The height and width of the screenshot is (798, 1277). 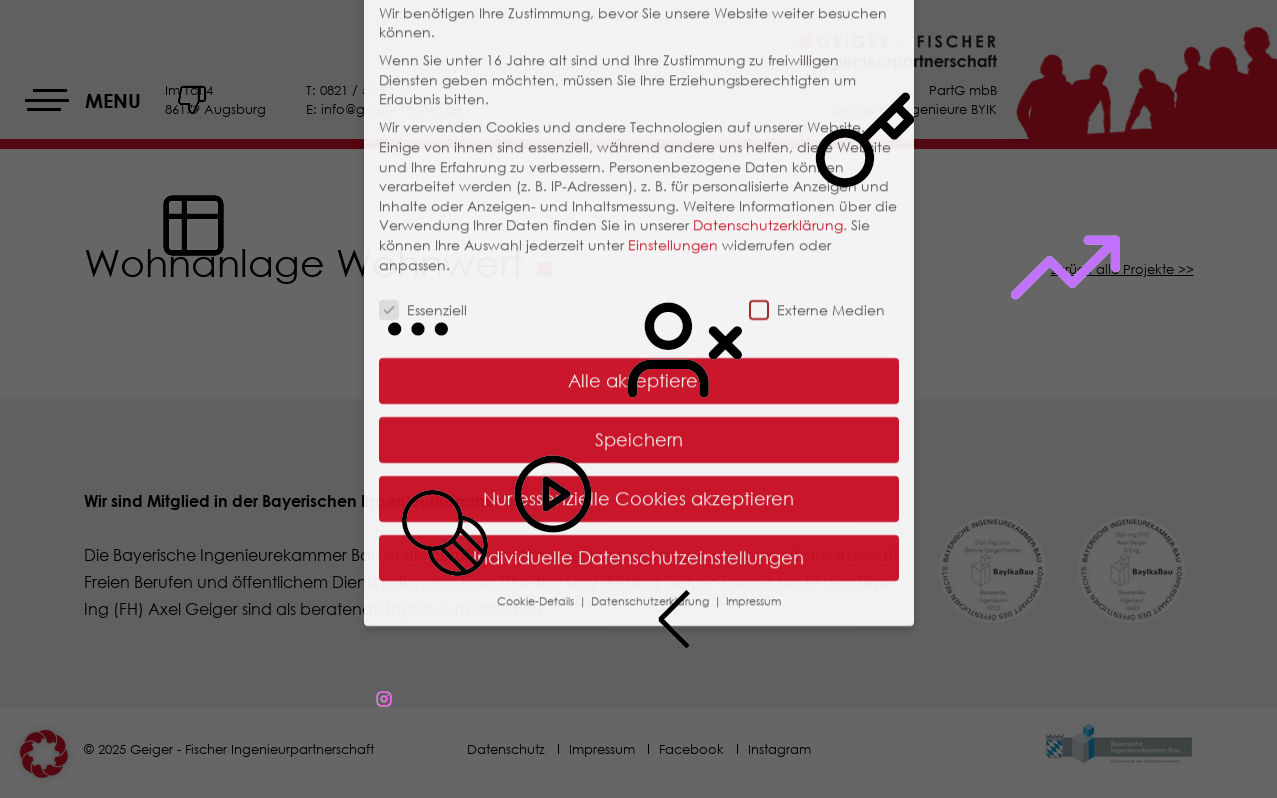 What do you see at coordinates (193, 225) in the screenshot?
I see `view data in table format` at bounding box center [193, 225].